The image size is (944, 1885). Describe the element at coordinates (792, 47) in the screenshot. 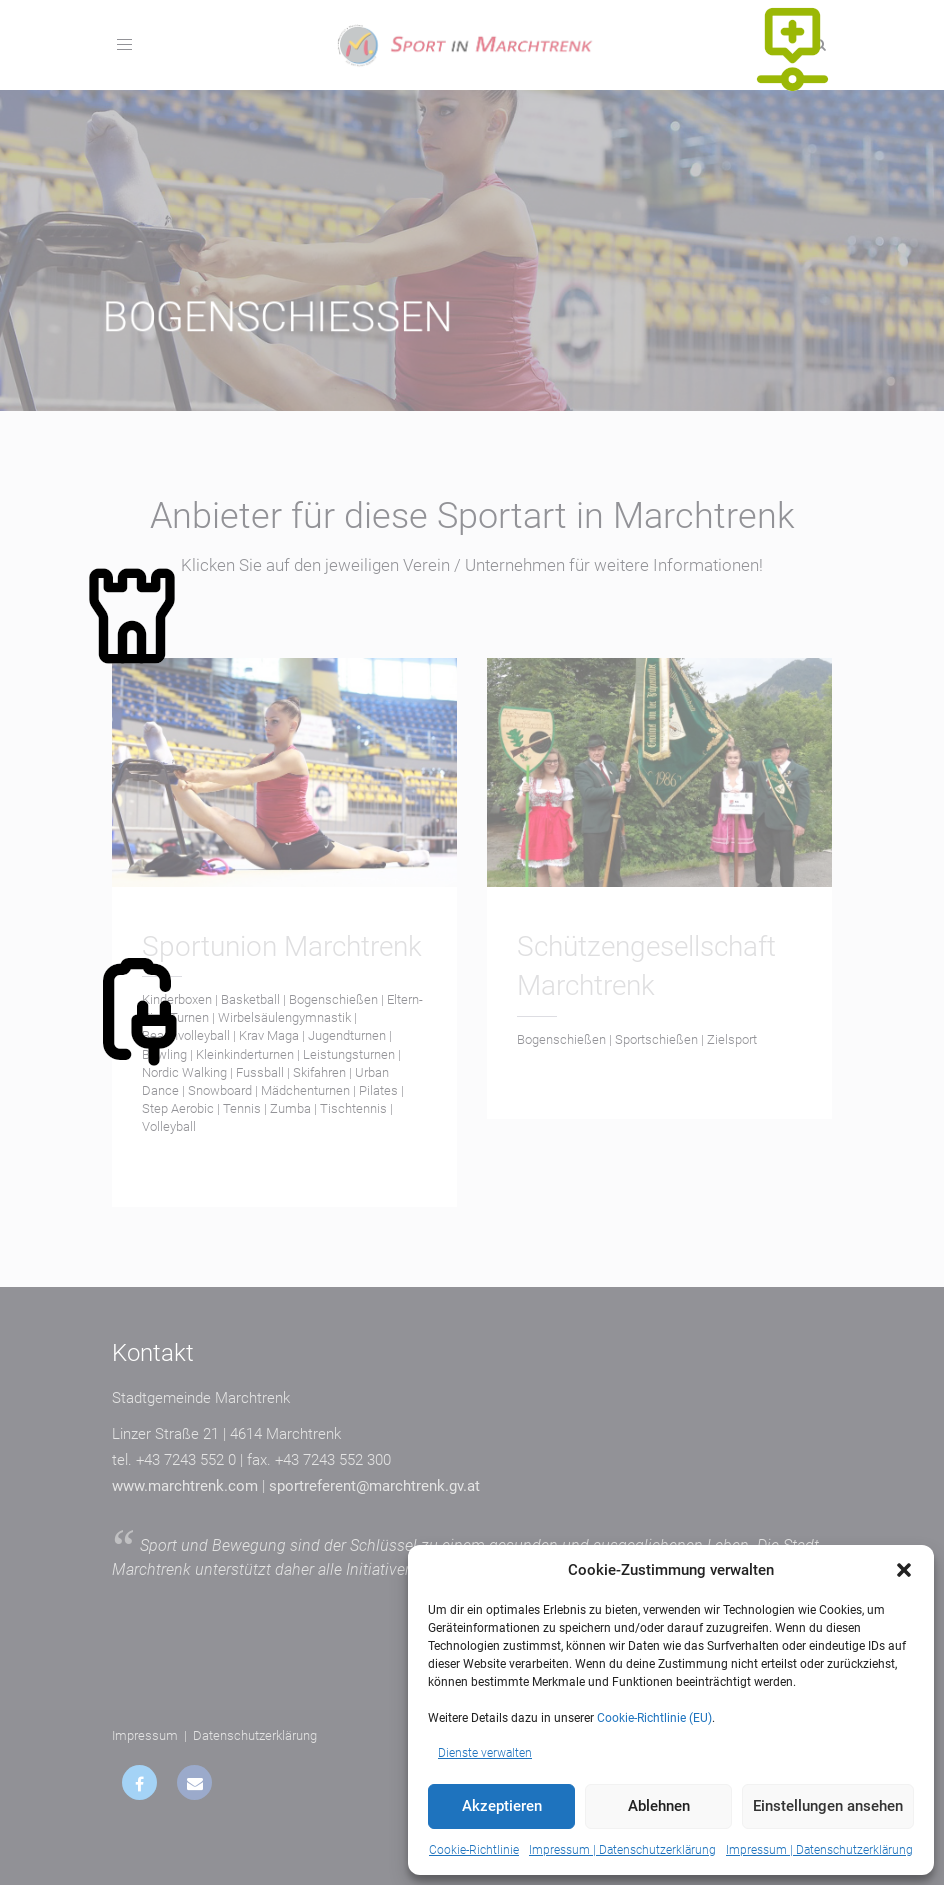

I see `add a new event to the timeline` at that location.